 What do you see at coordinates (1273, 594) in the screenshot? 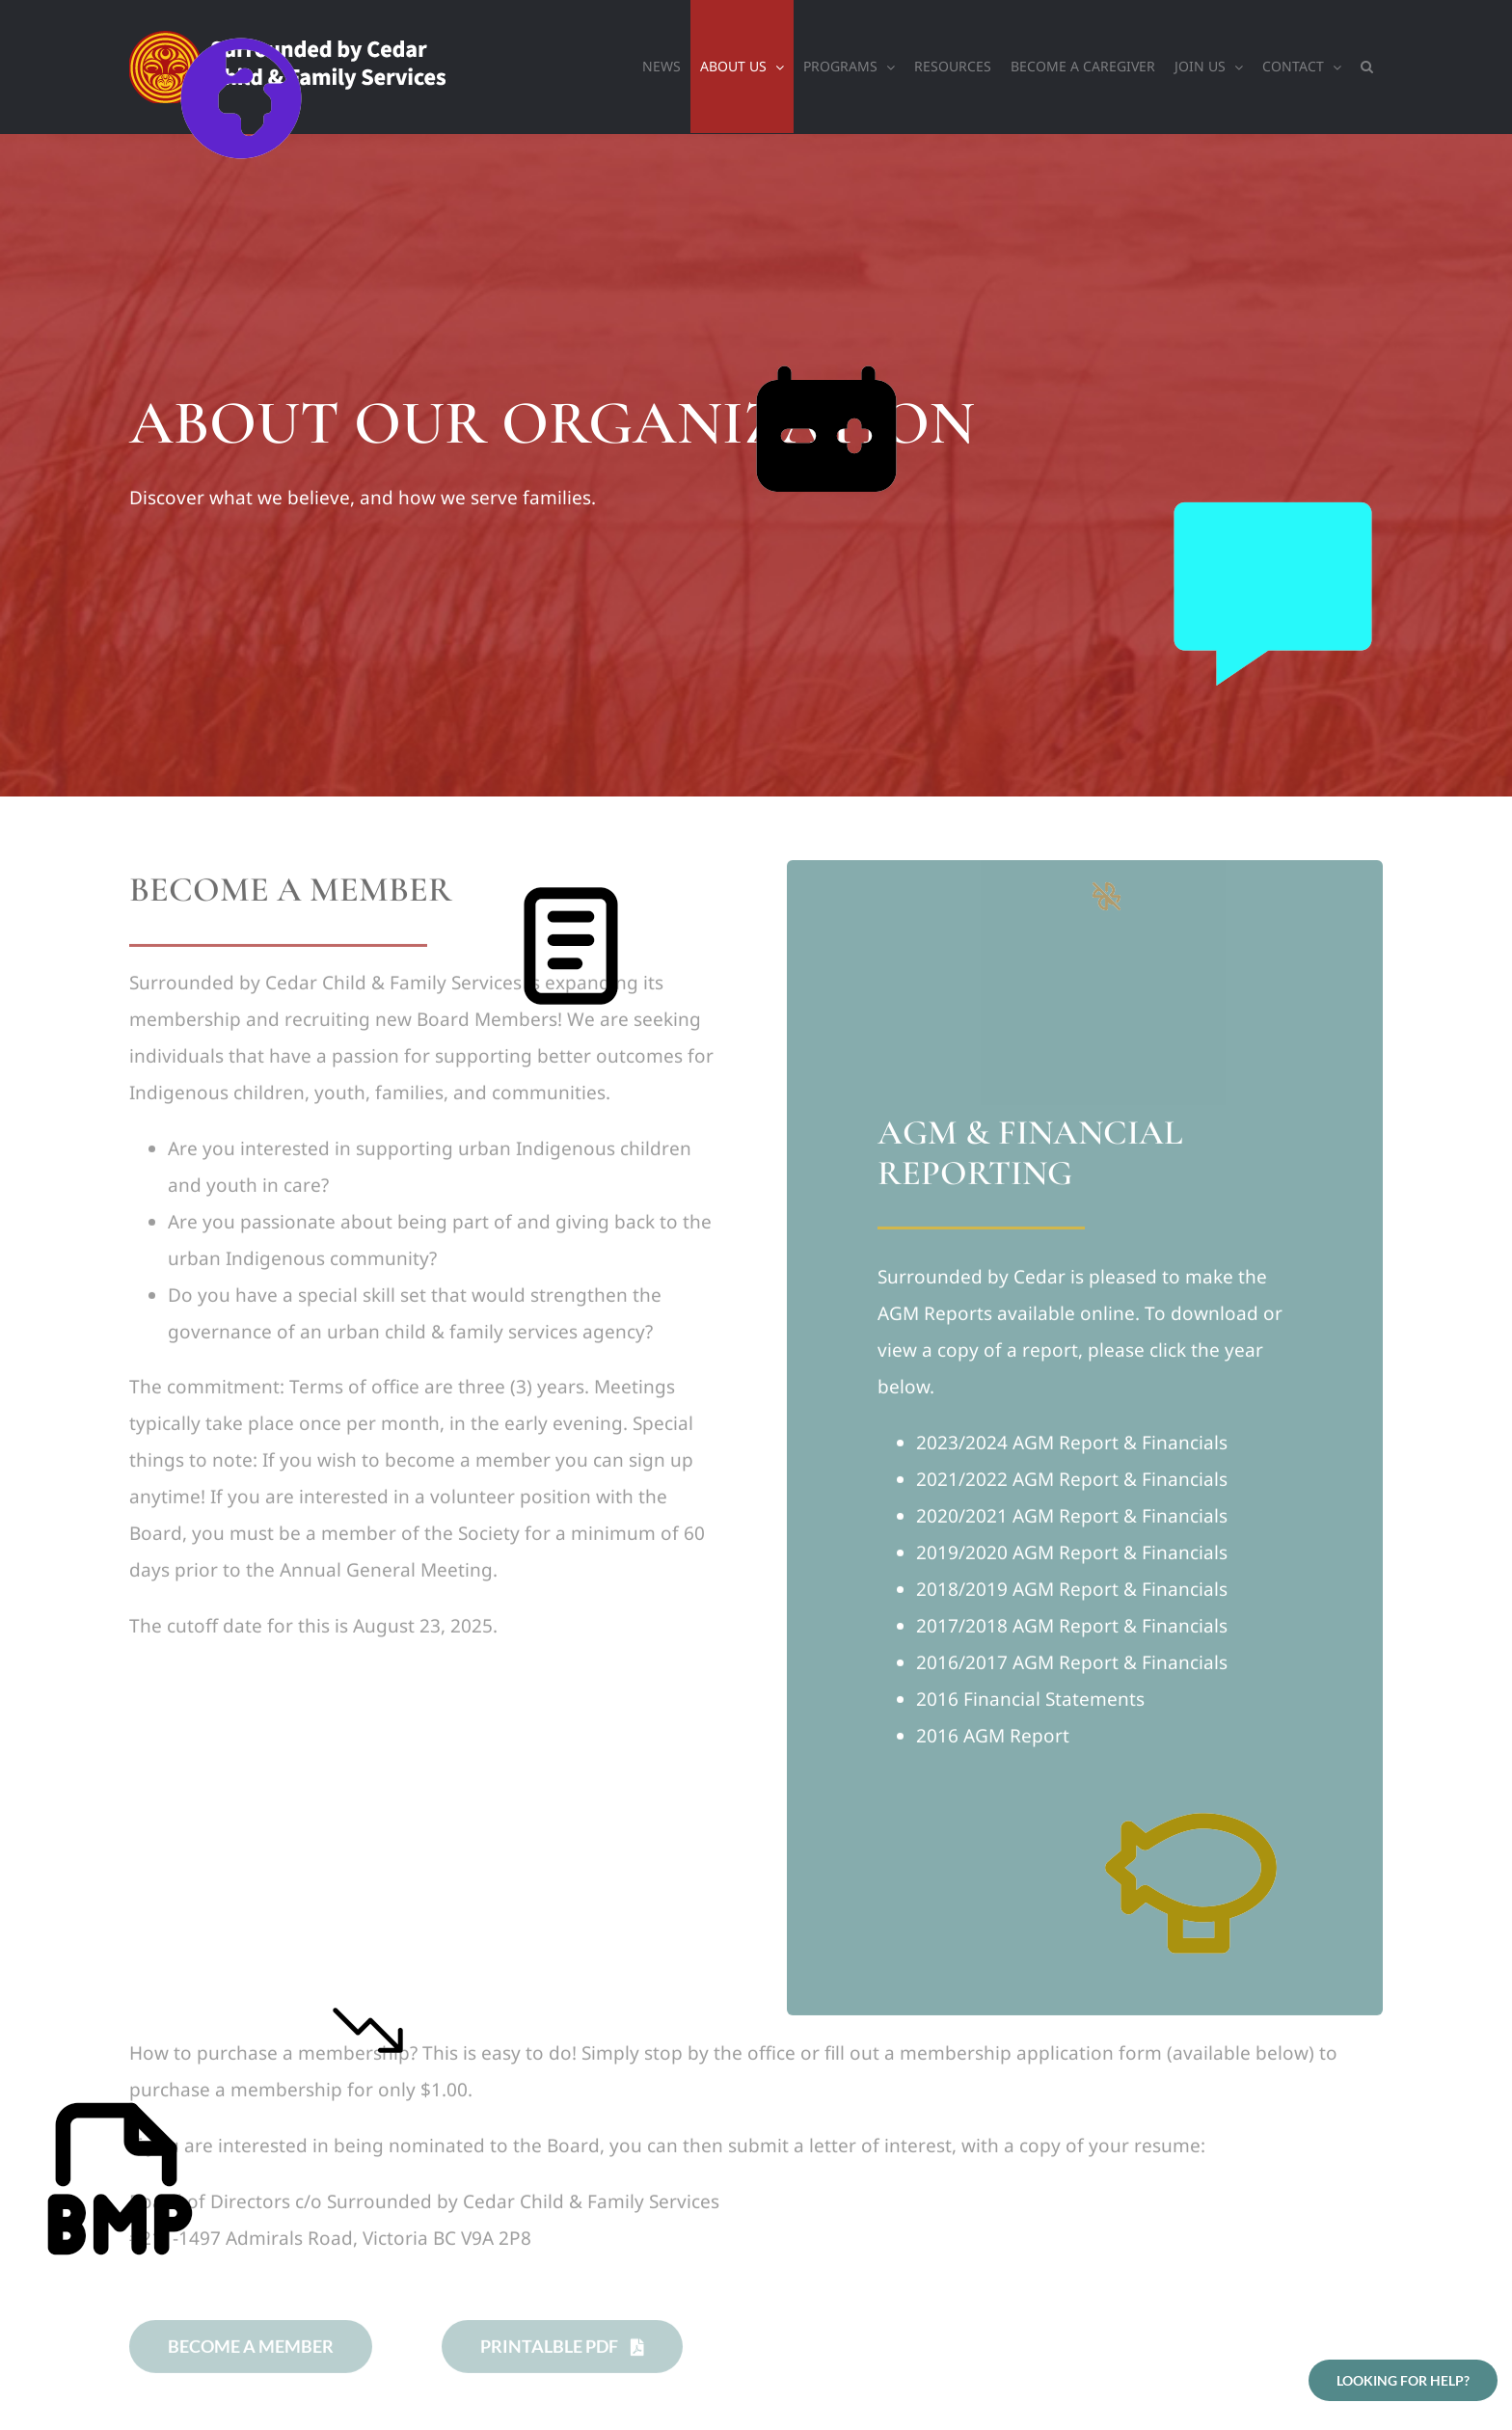
I see `open chat or messaging` at bounding box center [1273, 594].